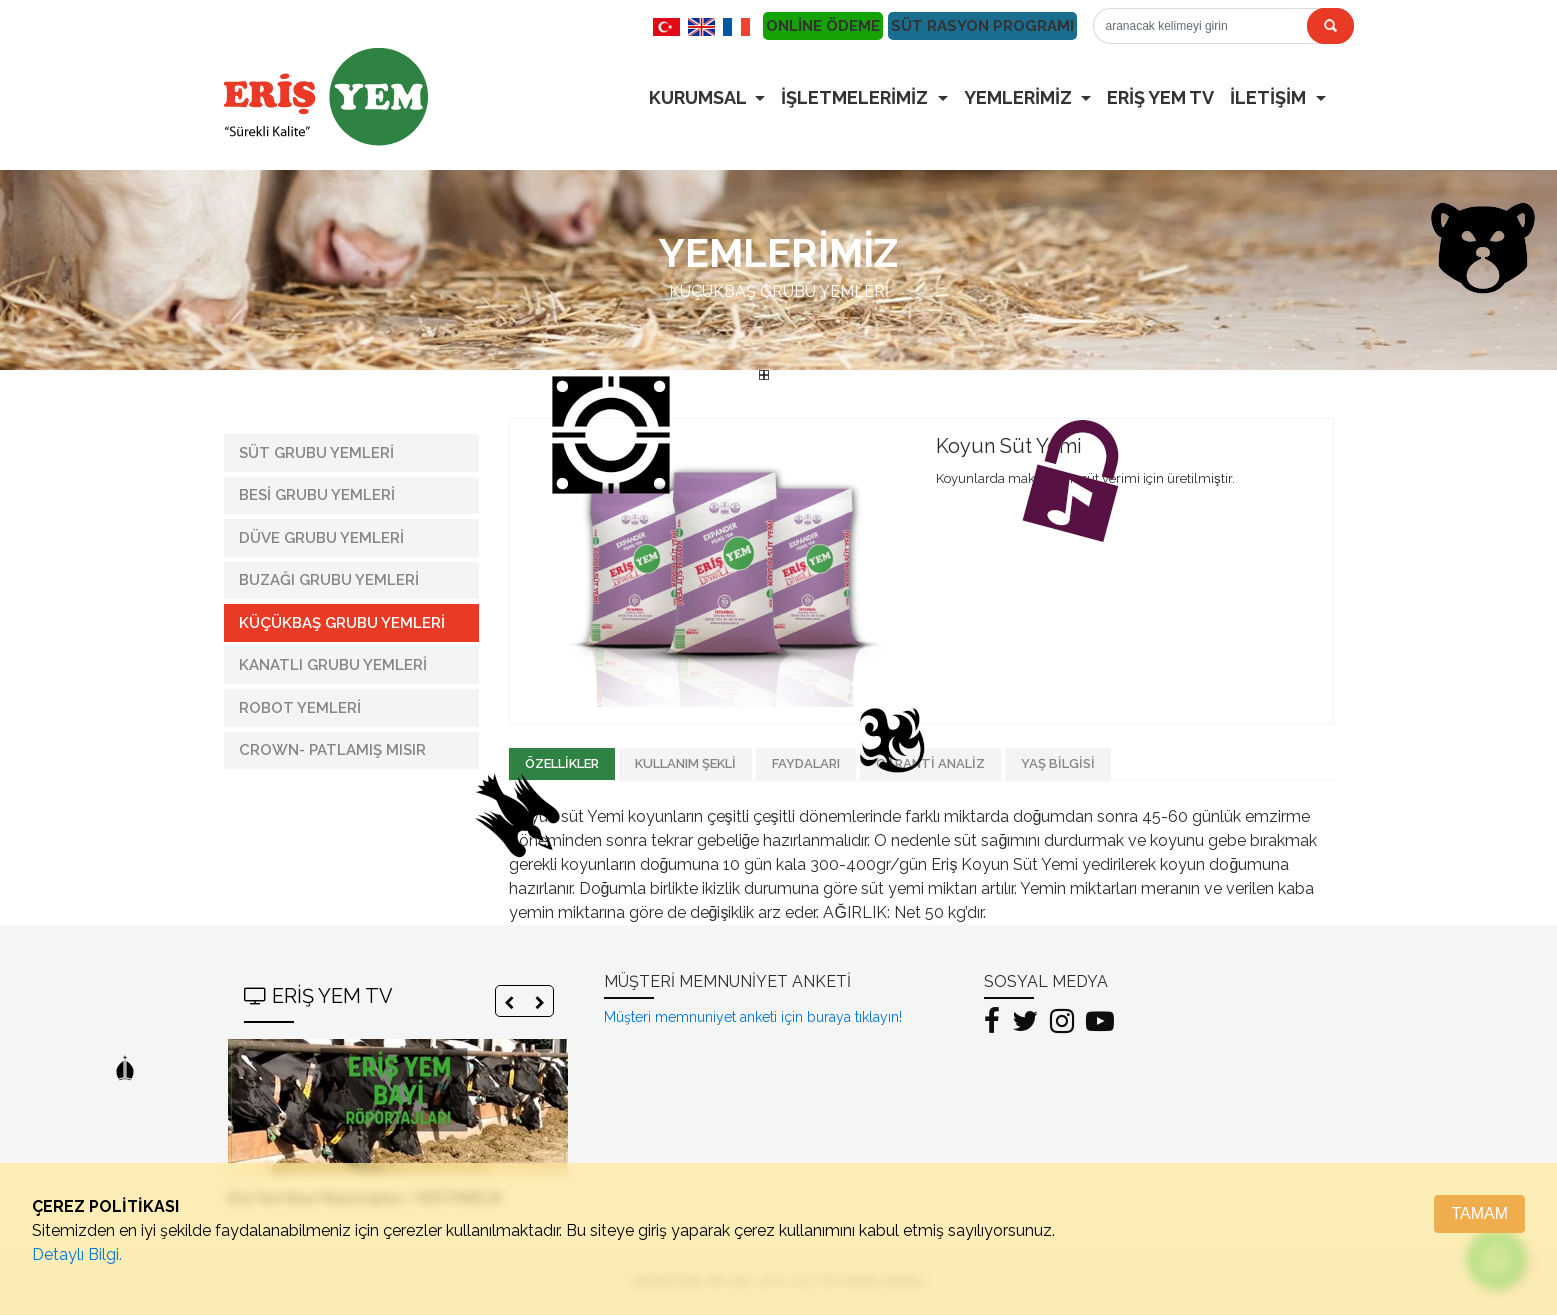 The image size is (1557, 1315). Describe the element at coordinates (764, 375) in the screenshot. I see `place a brick or building block` at that location.